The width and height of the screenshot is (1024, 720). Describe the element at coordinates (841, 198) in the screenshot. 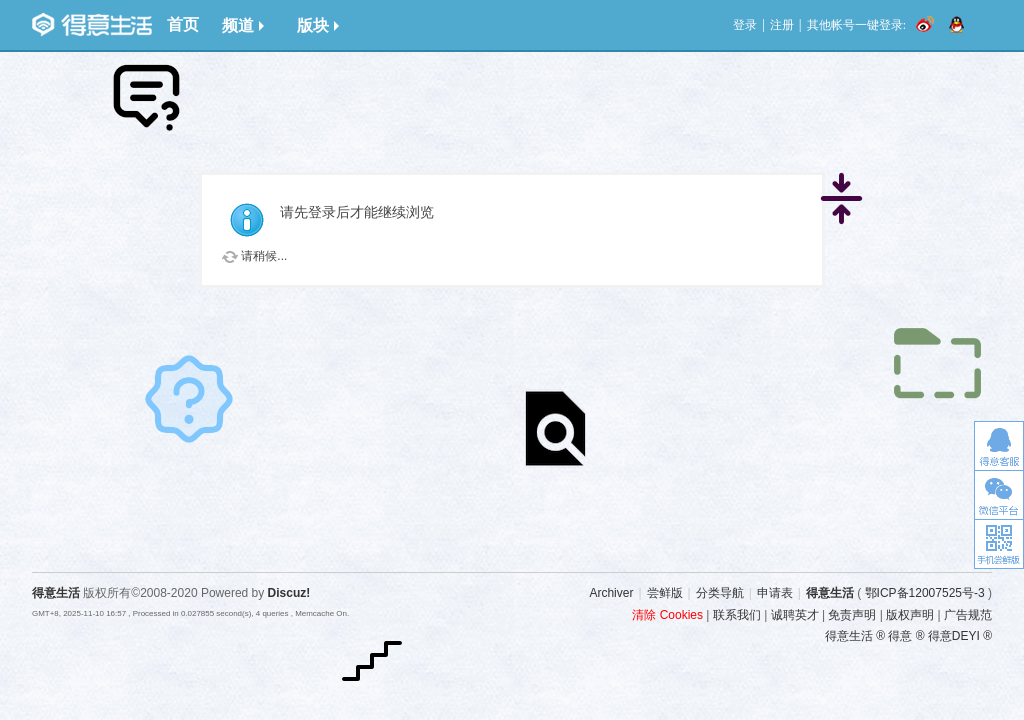

I see `collapse content vertically` at that location.